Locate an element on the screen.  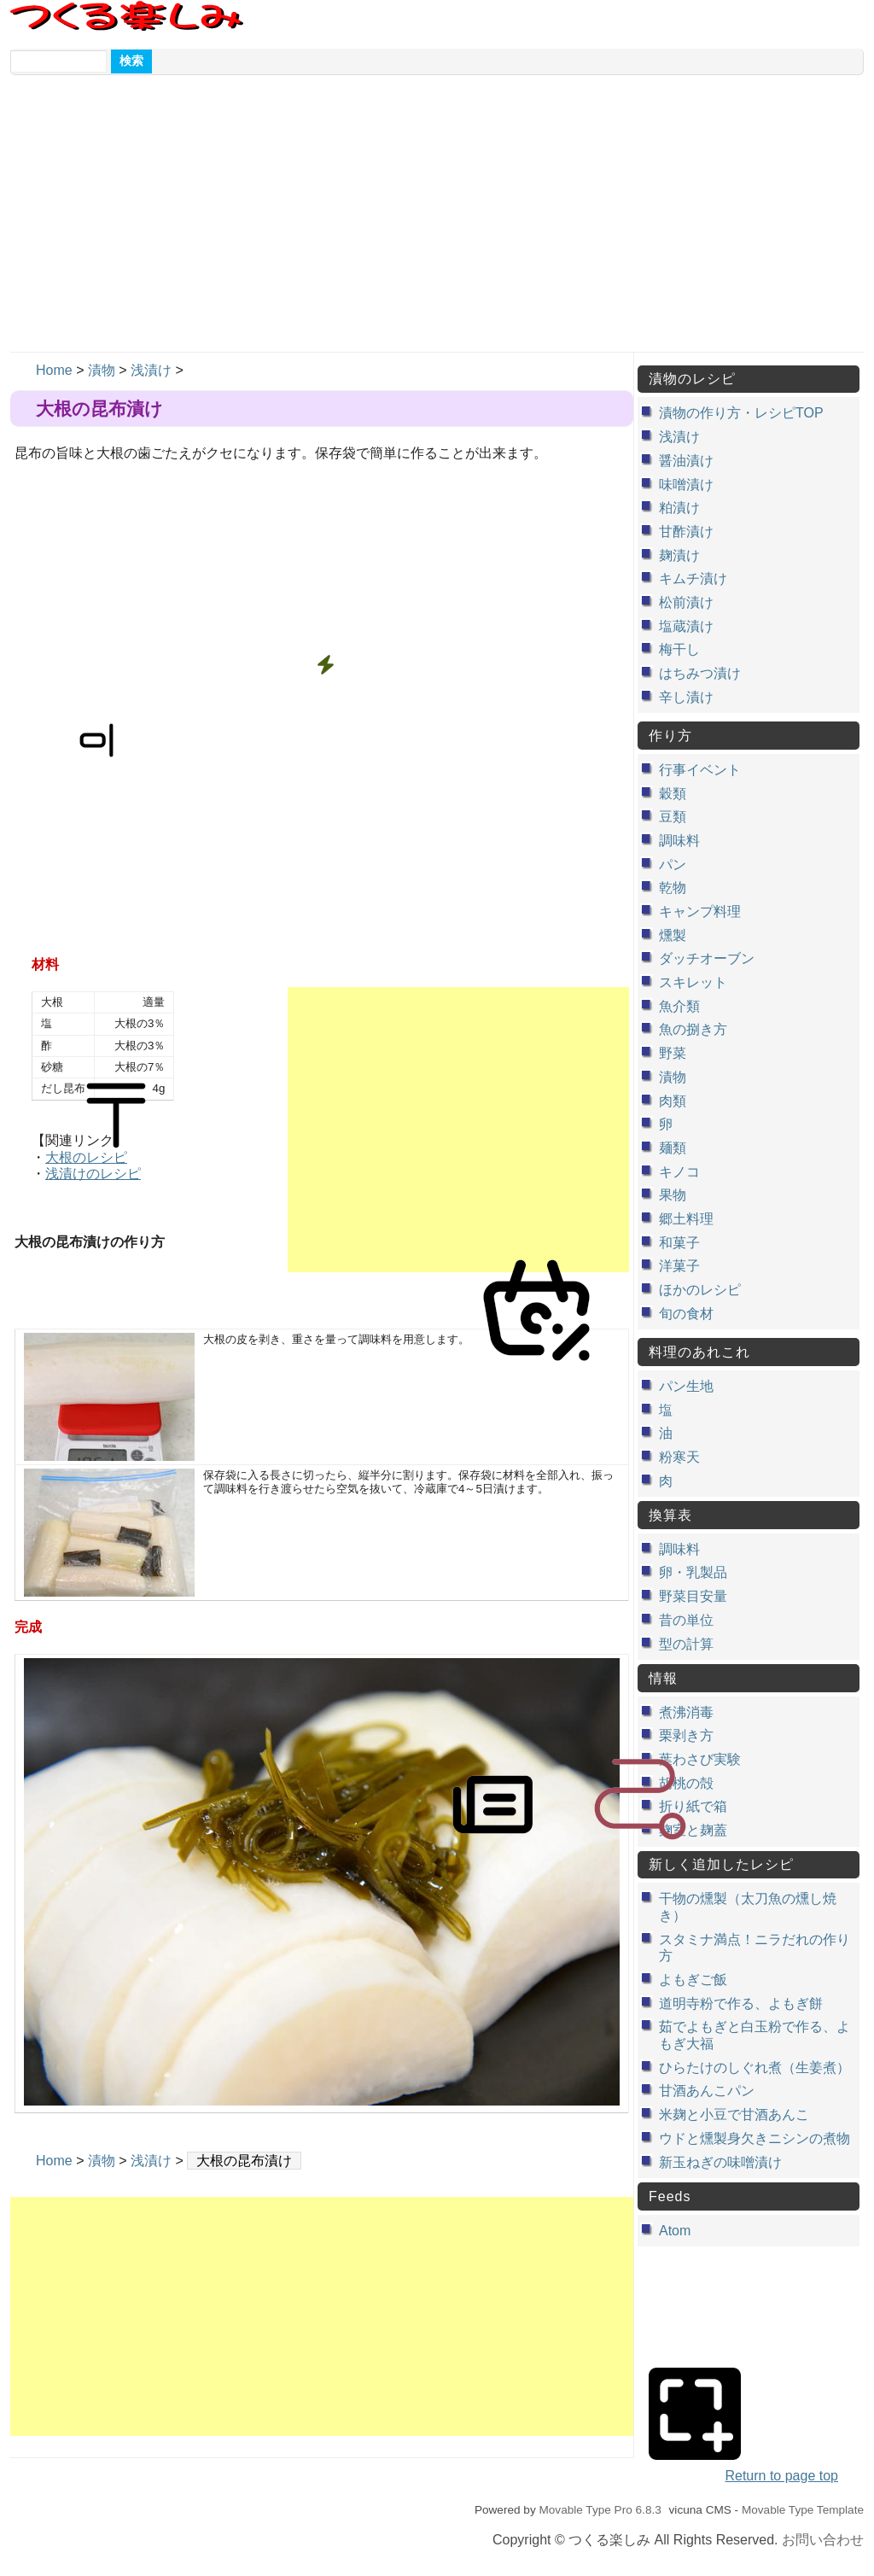
align selected element to the right is located at coordinates (96, 740).